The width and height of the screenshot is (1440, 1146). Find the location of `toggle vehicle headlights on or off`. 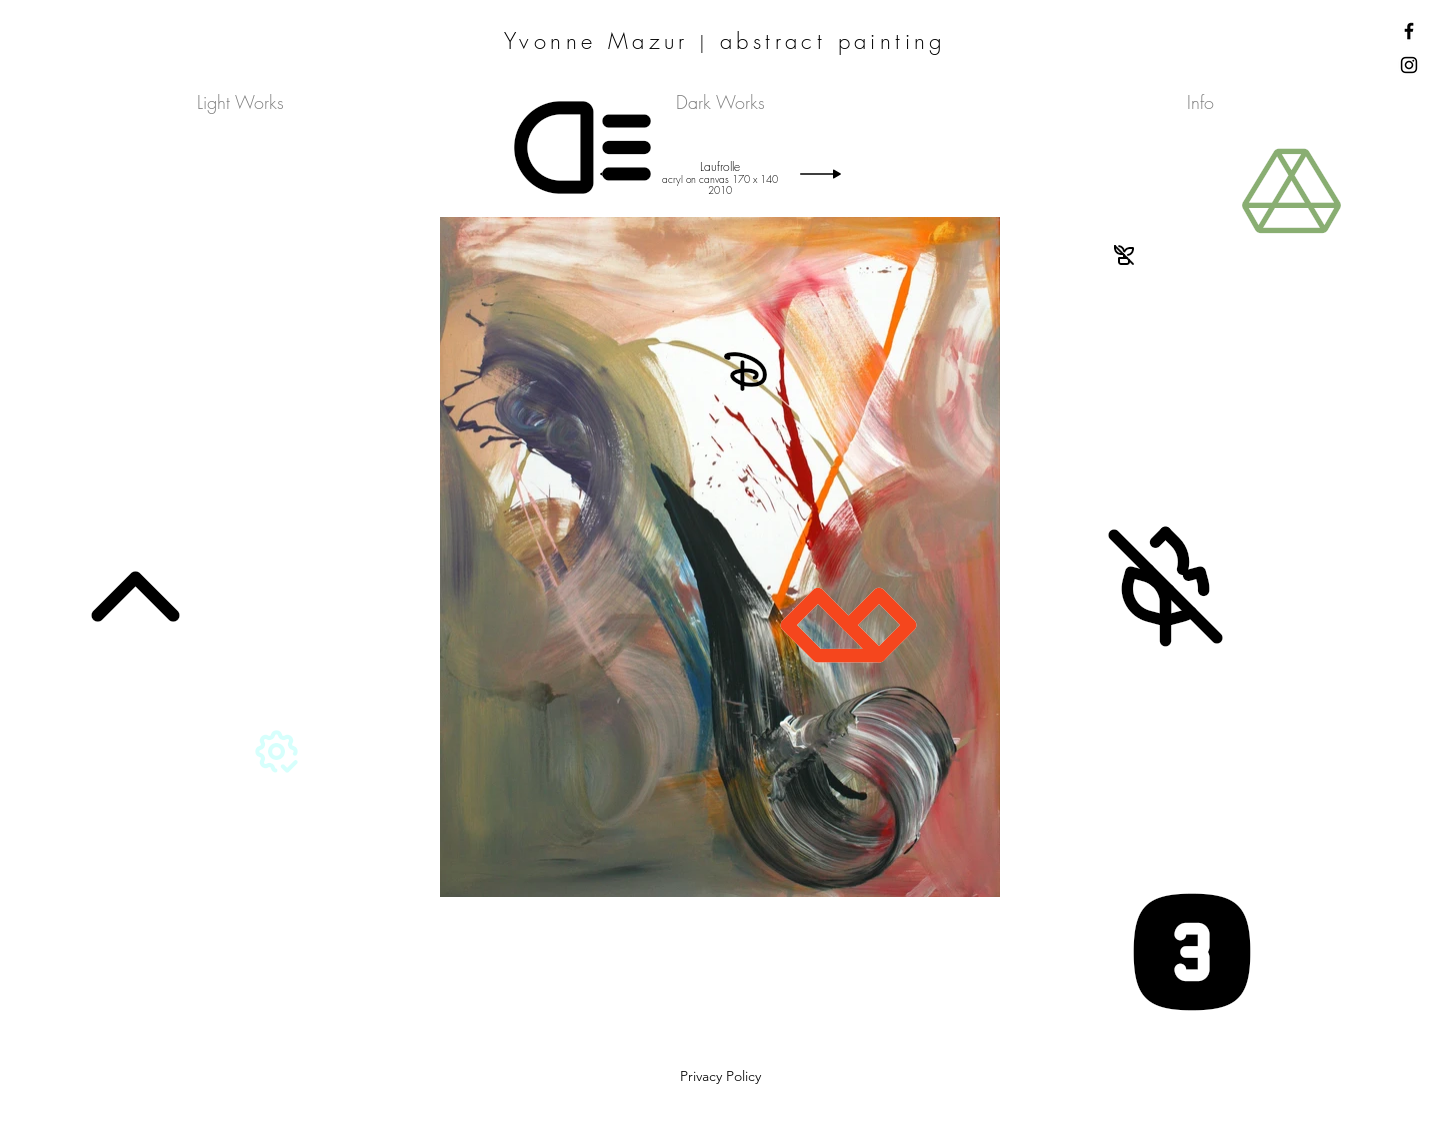

toggle vehicle headlights on or off is located at coordinates (582, 147).